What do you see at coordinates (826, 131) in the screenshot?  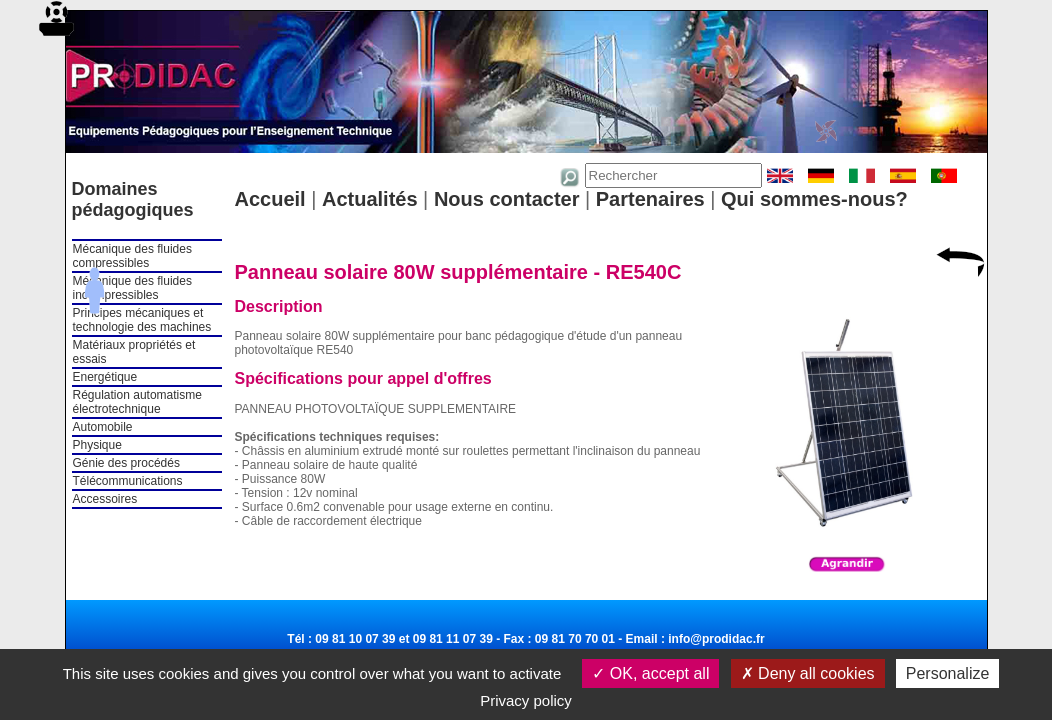 I see `a decorative or playful element indicating games or toys` at bounding box center [826, 131].